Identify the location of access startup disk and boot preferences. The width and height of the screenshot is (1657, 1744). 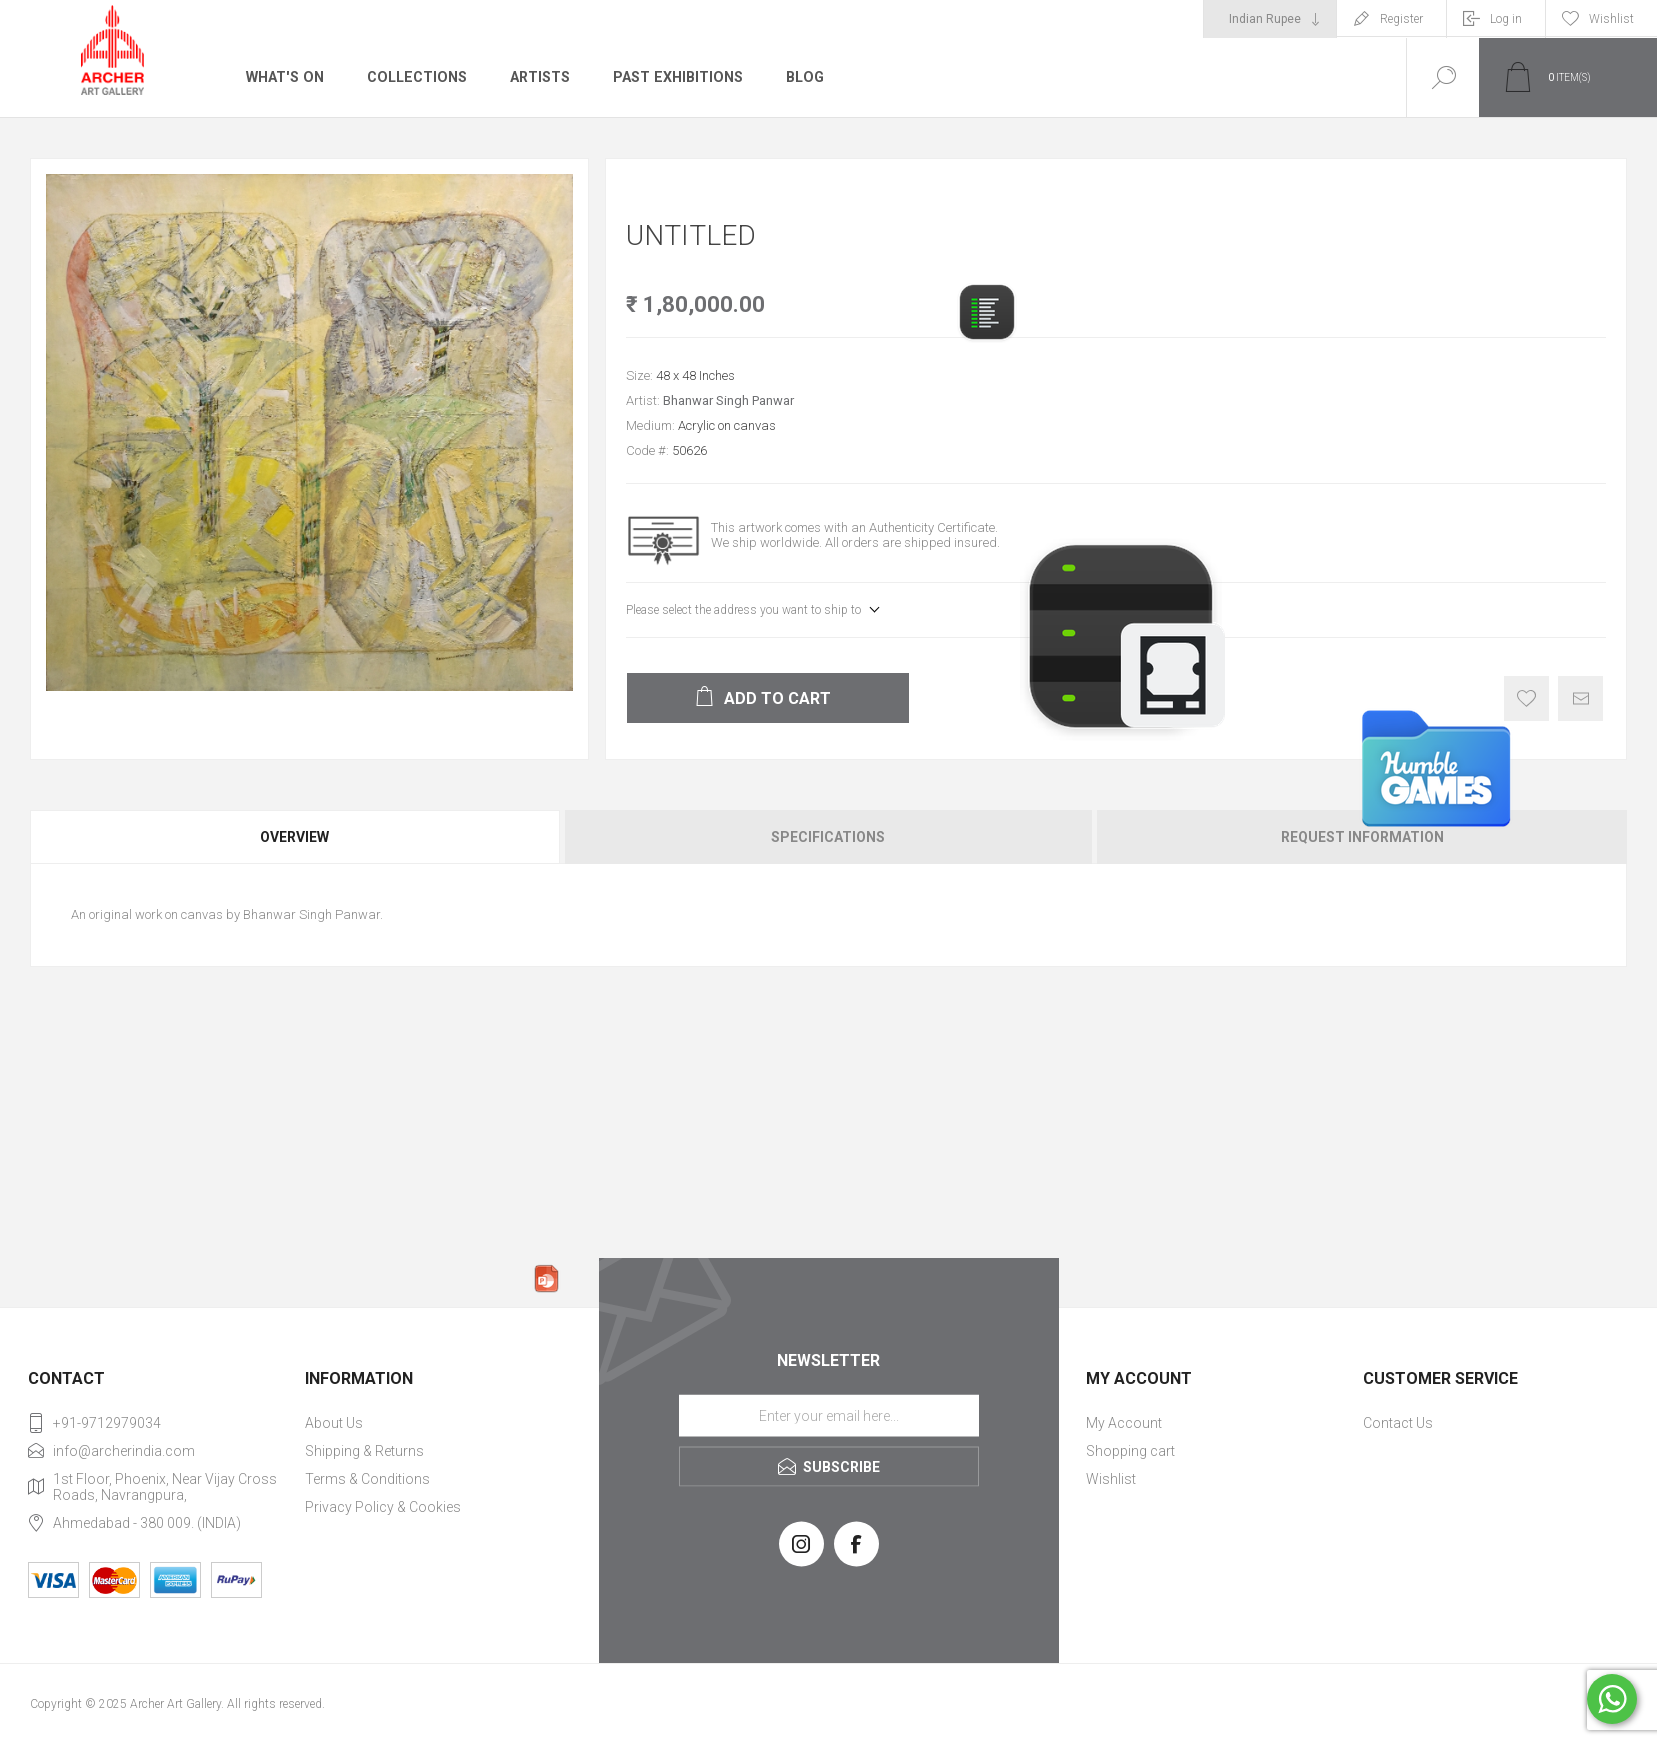
(987, 313).